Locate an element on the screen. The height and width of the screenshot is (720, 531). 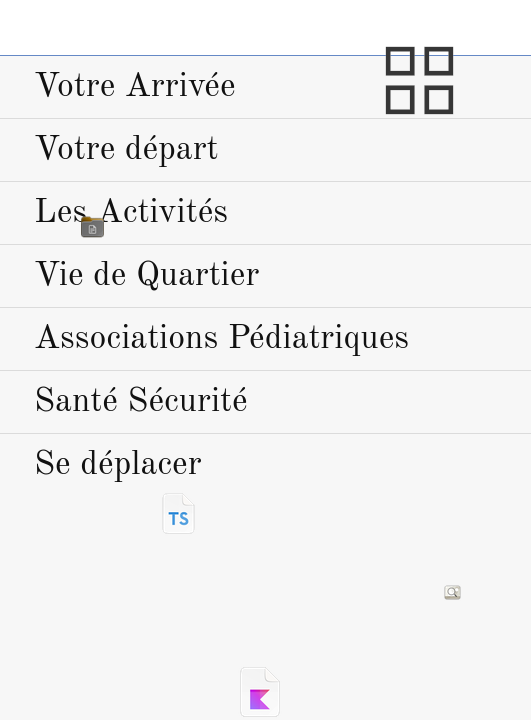
open the photo viewer application is located at coordinates (452, 592).